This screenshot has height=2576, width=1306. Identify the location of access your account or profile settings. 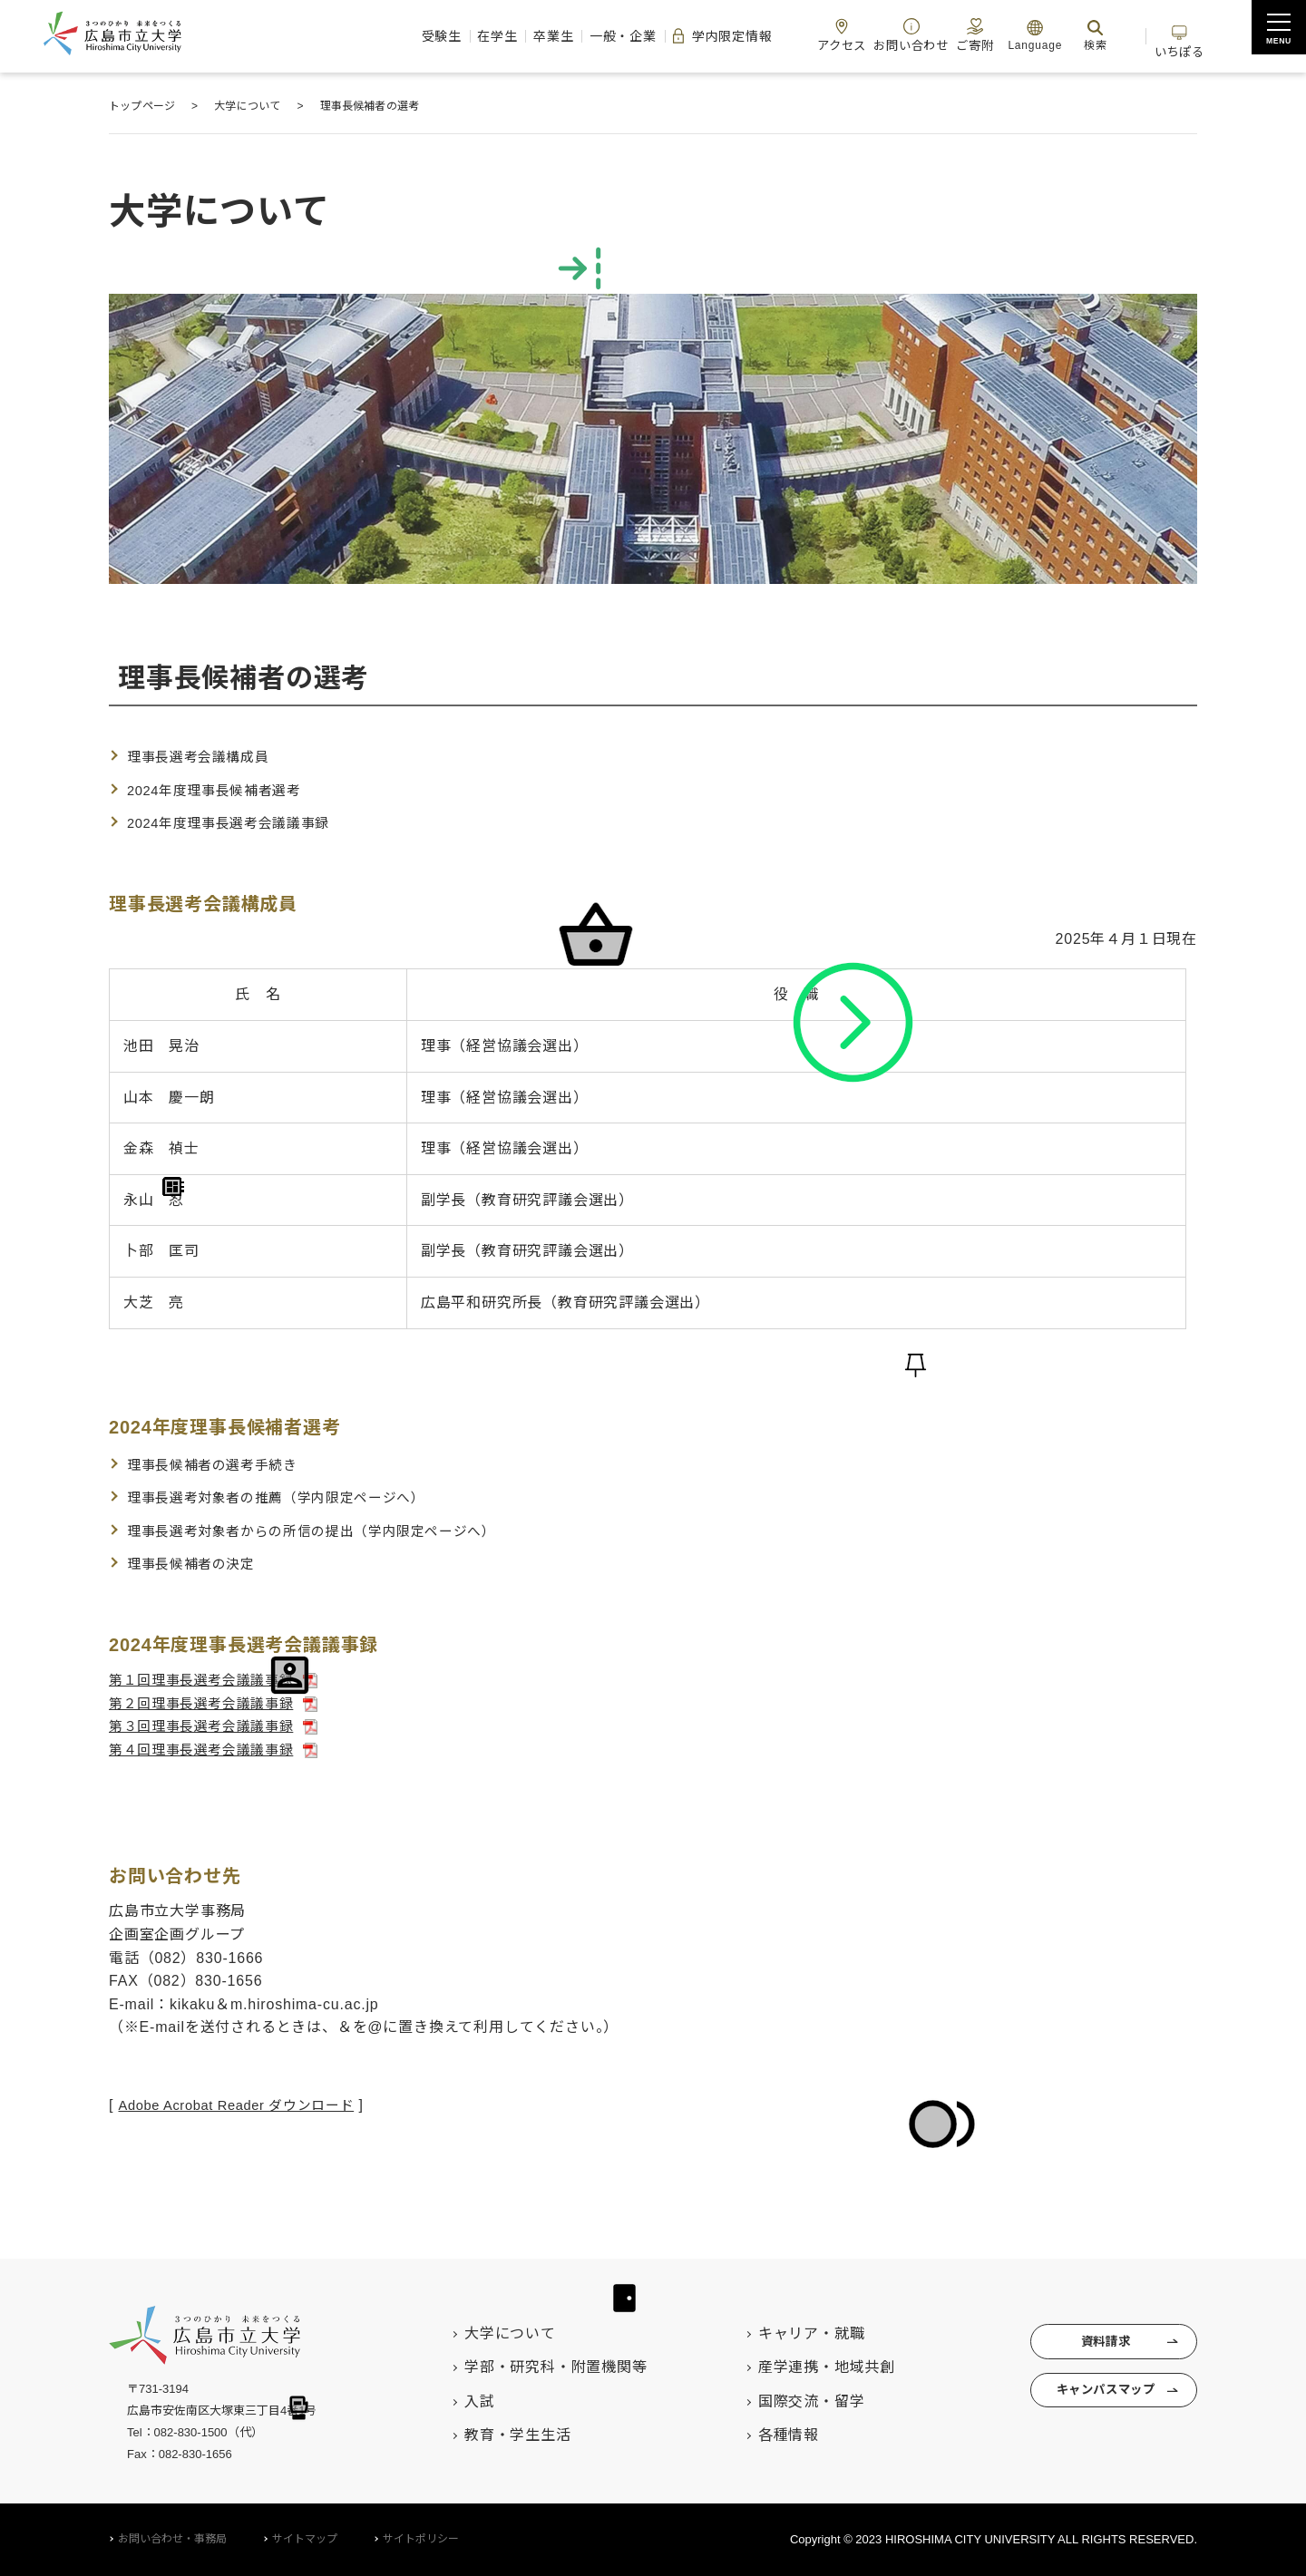
(289, 1675).